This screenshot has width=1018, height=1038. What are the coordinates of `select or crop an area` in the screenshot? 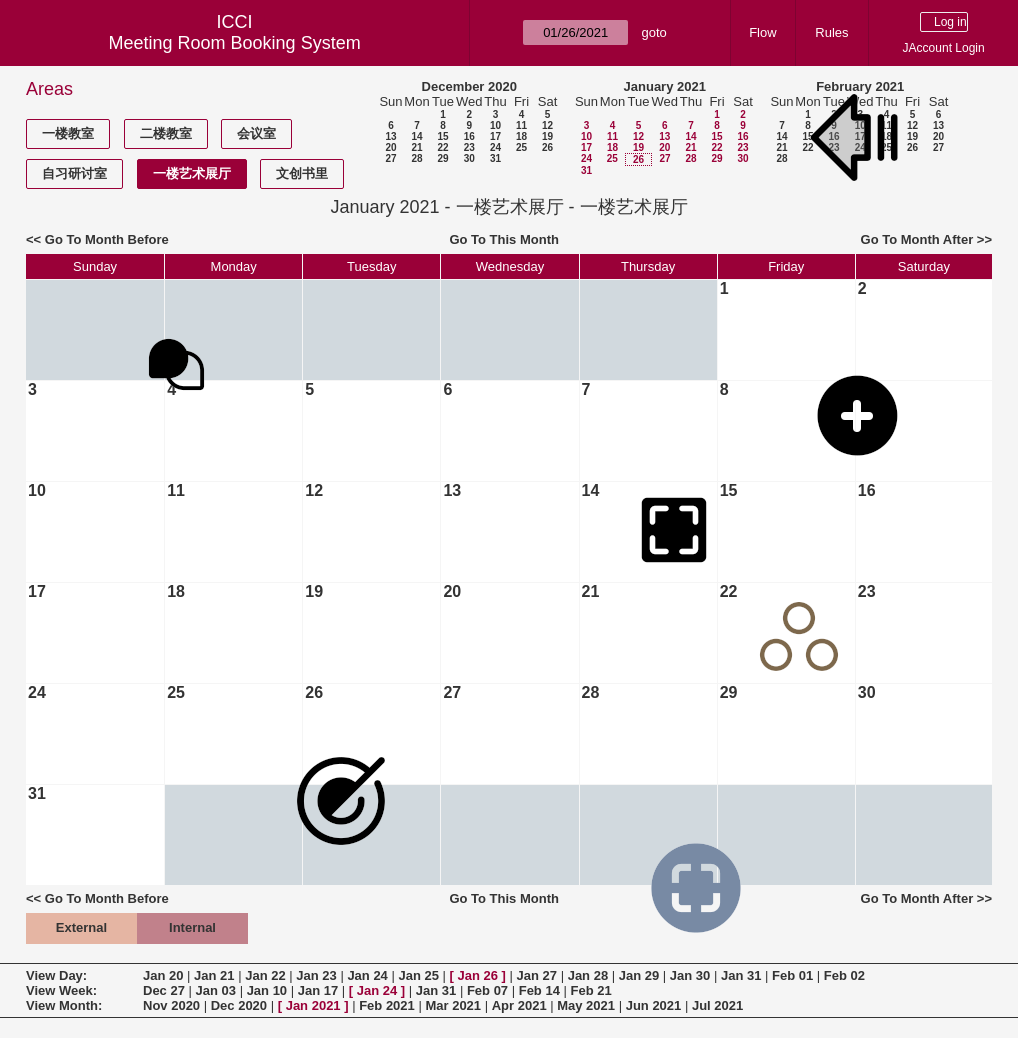 It's located at (674, 530).